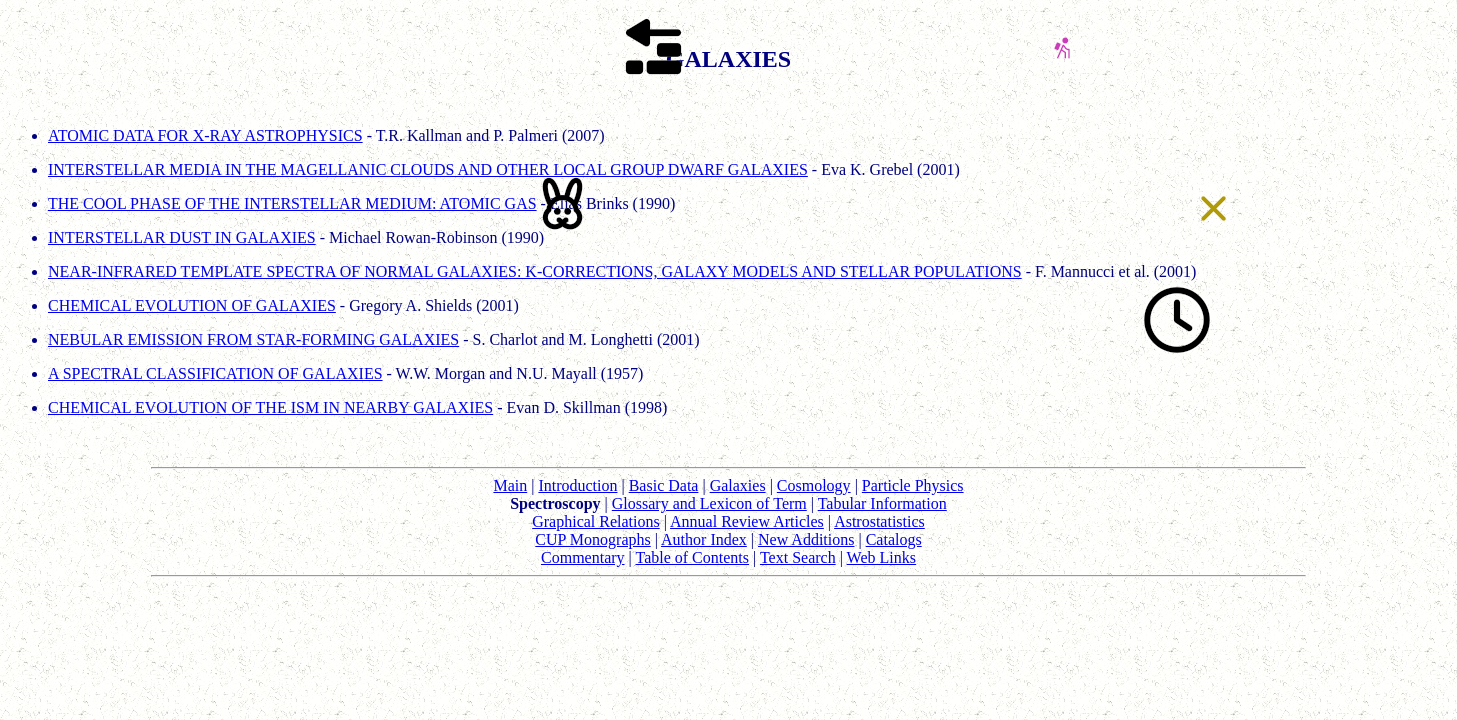  Describe the element at coordinates (1177, 320) in the screenshot. I see `view time or clock settings` at that location.